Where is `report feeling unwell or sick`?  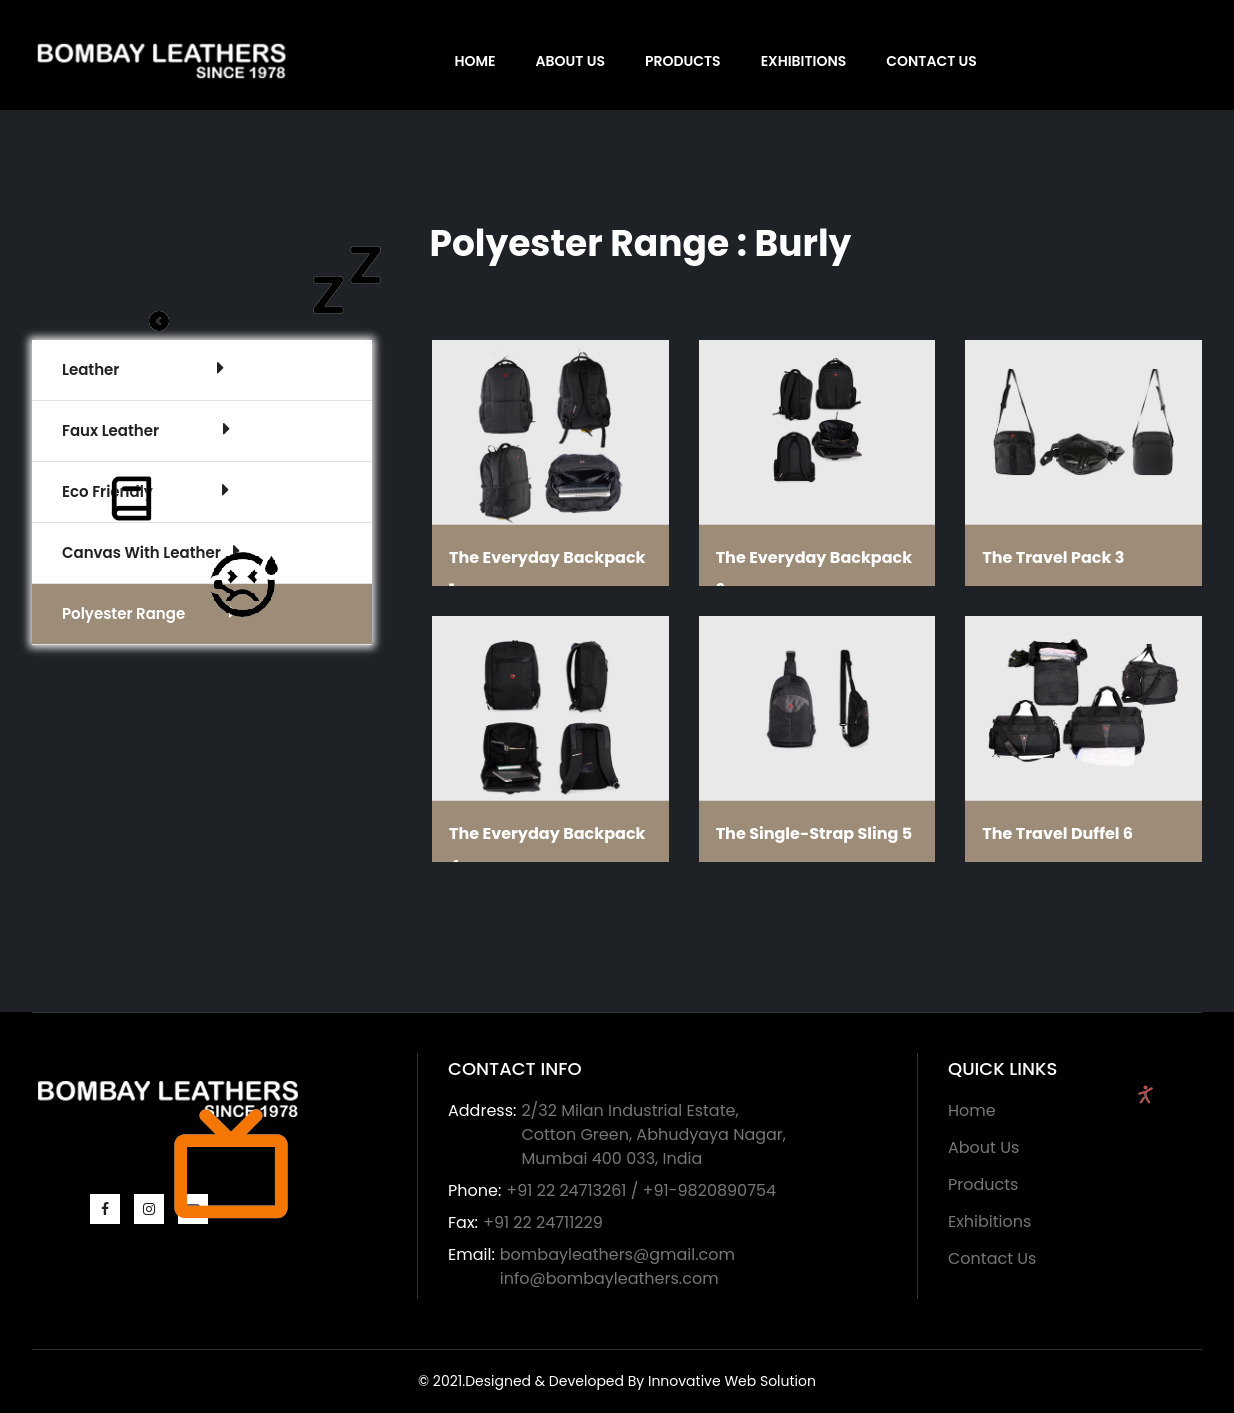
report feeling unwell or sick is located at coordinates (242, 584).